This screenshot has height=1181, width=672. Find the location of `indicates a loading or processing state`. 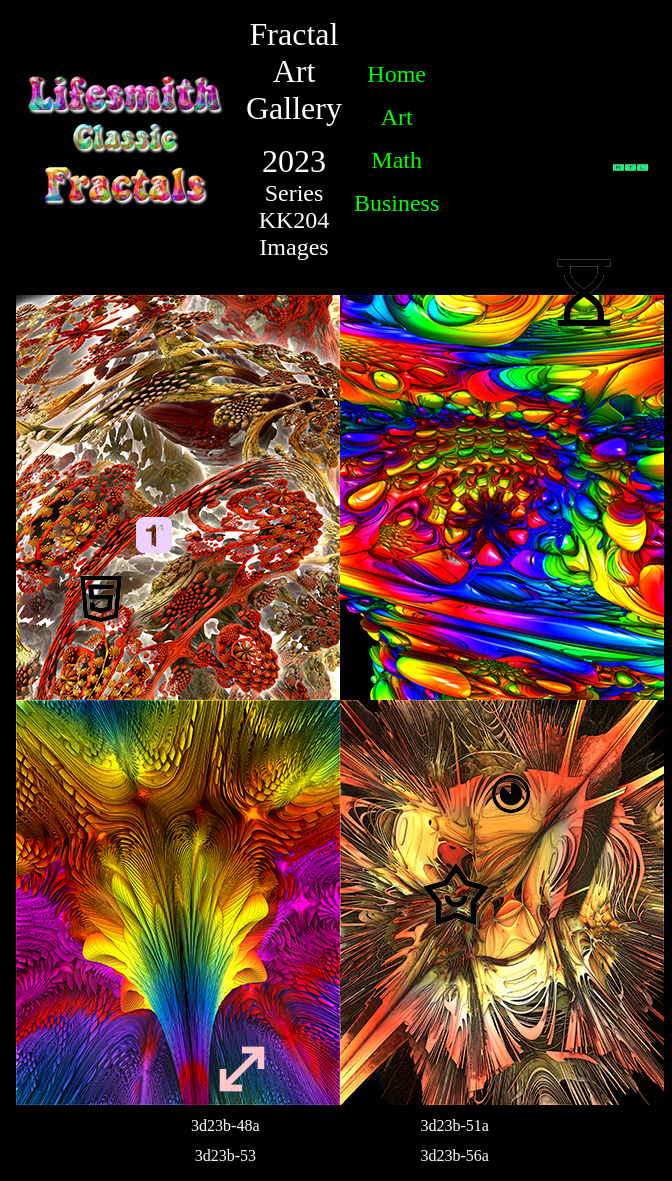

indicates a loading or processing state is located at coordinates (584, 293).